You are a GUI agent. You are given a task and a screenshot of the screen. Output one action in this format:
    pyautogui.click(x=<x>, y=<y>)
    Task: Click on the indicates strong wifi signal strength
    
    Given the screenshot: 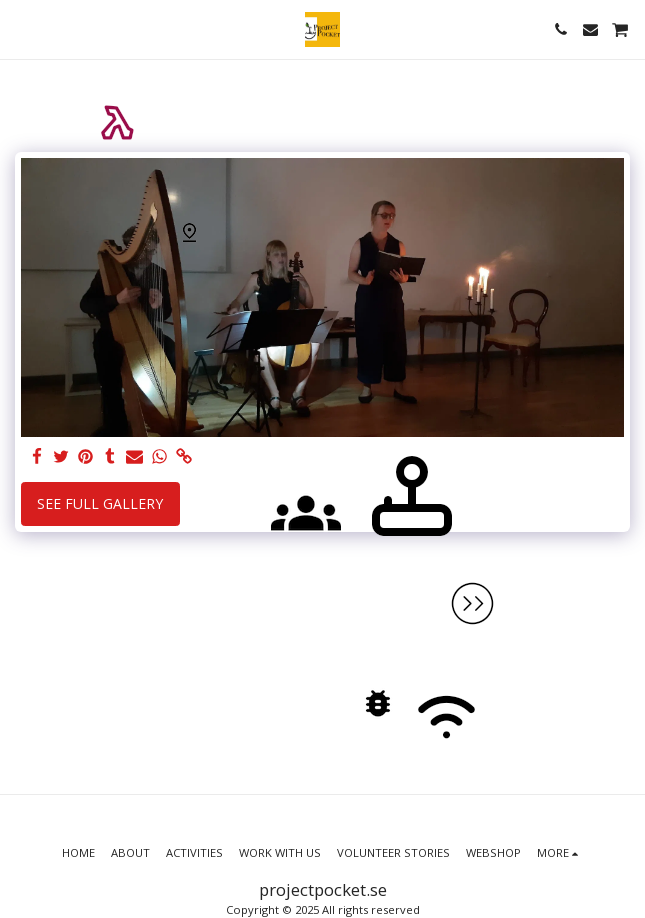 What is the action you would take?
    pyautogui.click(x=446, y=706)
    